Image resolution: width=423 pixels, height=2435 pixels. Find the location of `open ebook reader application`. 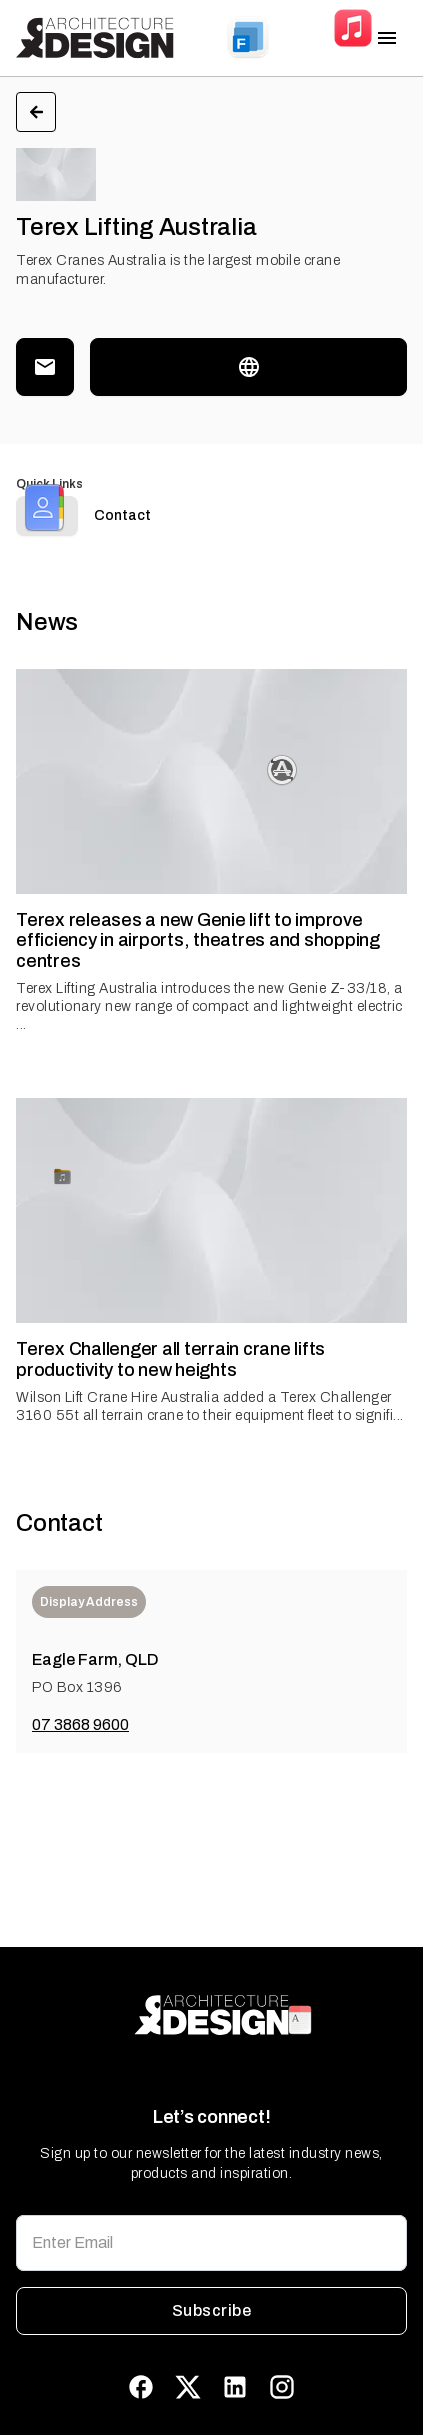

open ebook reader application is located at coordinates (300, 2020).